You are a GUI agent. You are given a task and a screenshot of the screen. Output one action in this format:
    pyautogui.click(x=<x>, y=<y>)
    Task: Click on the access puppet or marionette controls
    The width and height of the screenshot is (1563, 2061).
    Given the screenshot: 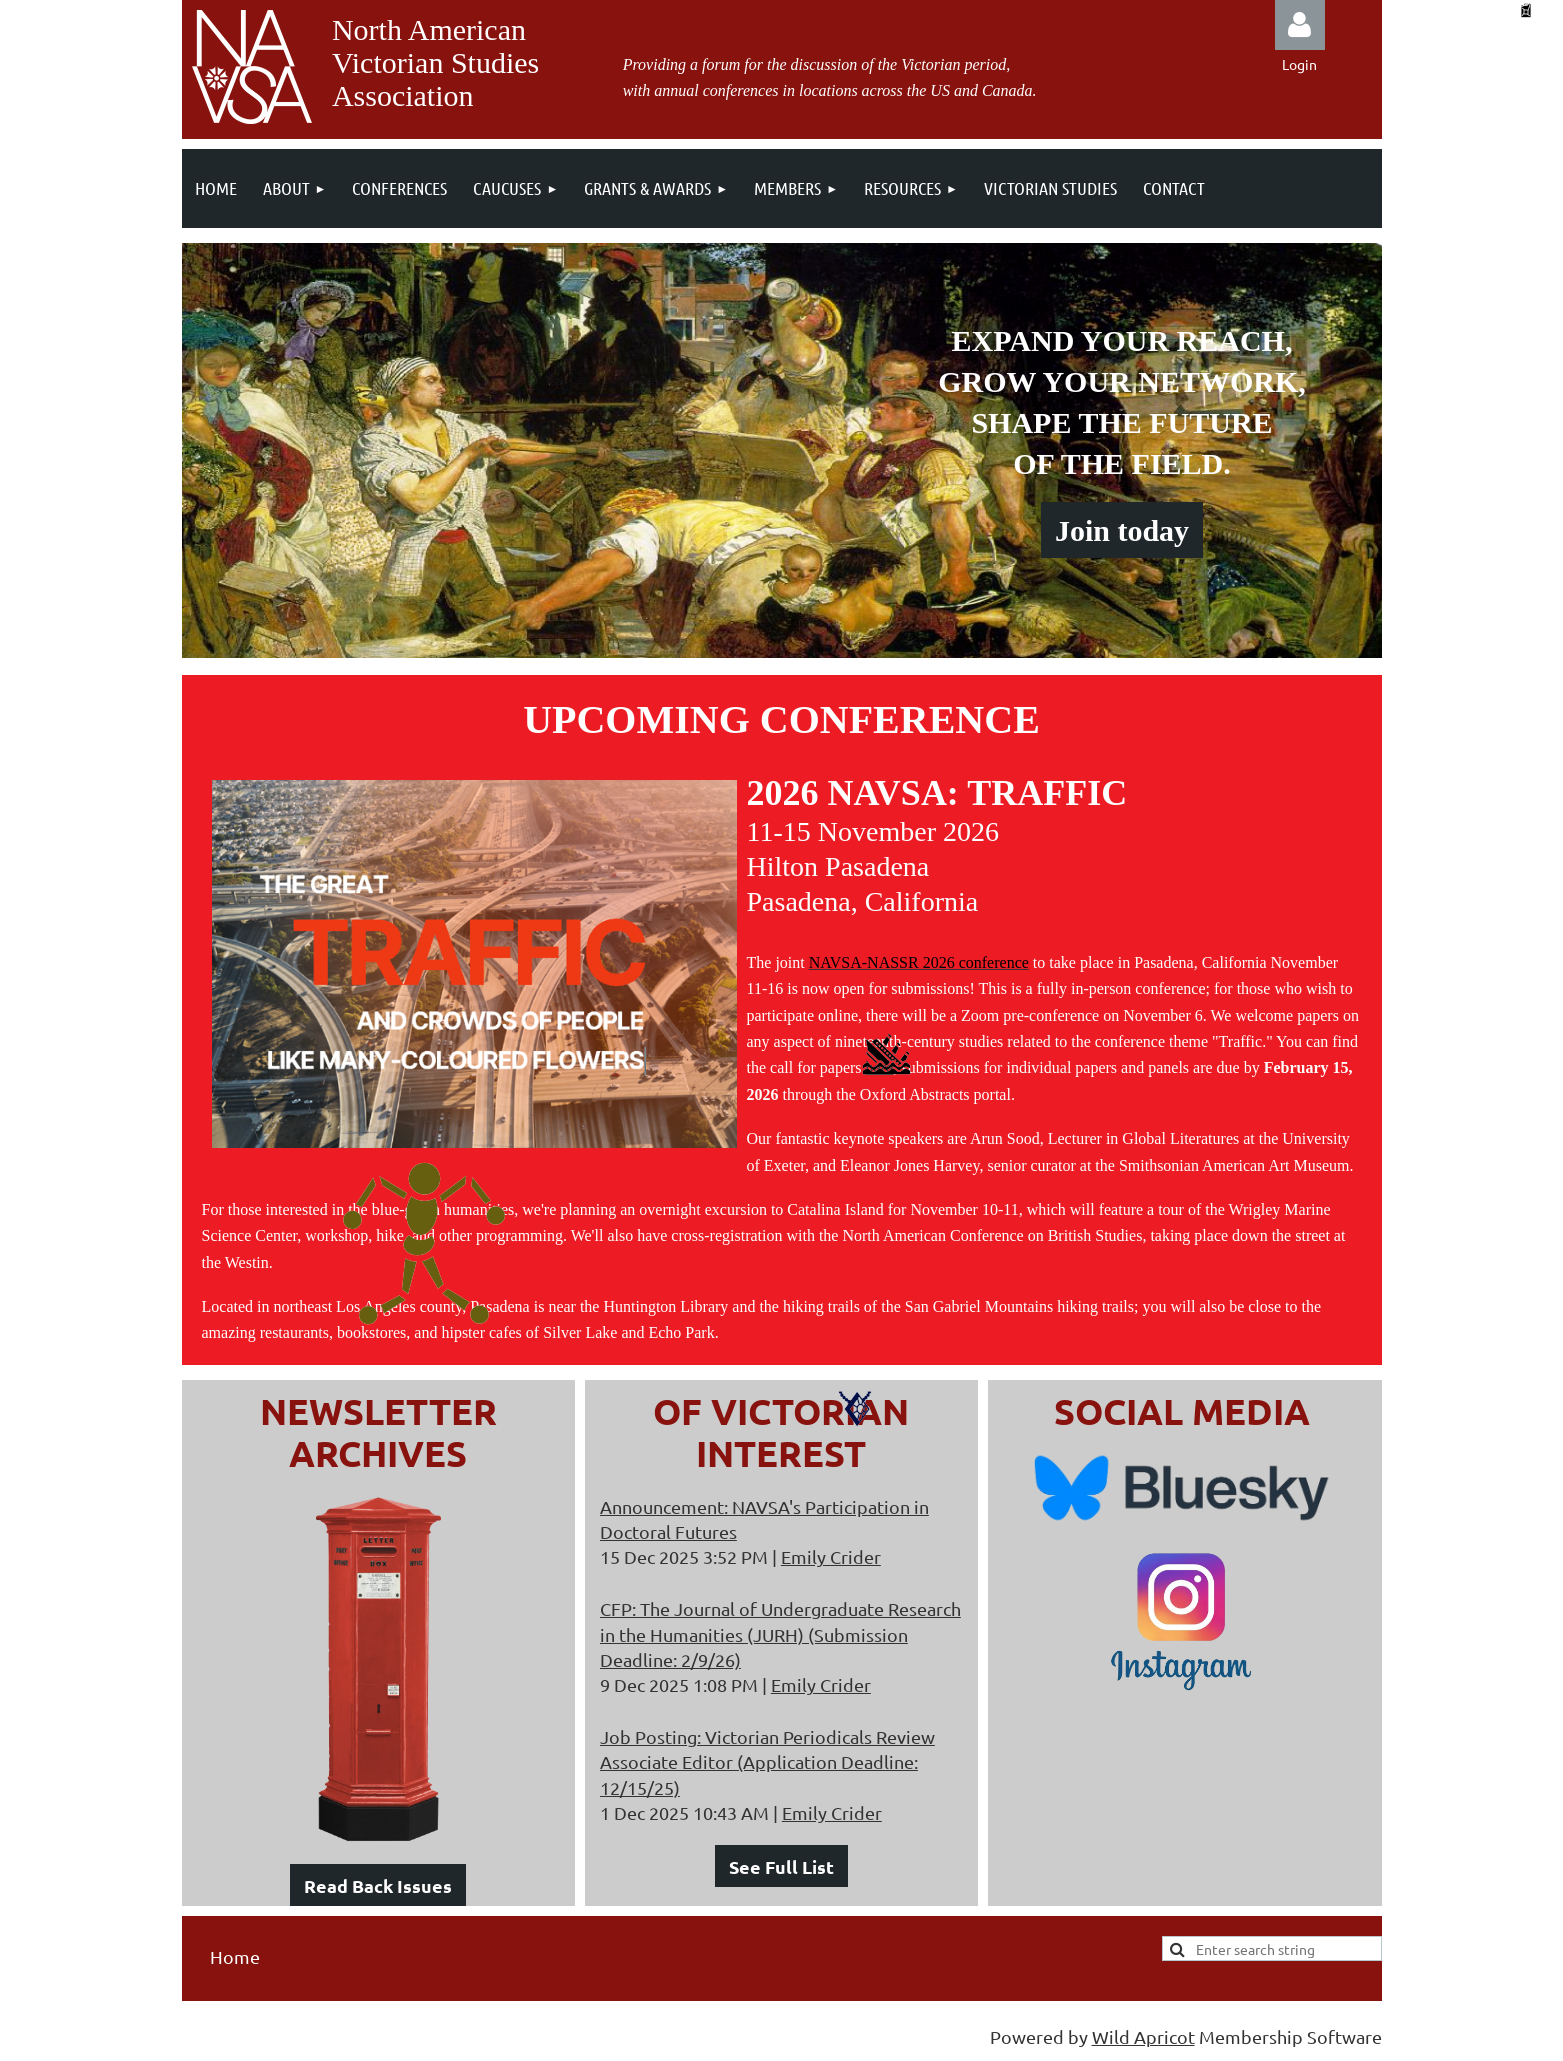 What is the action you would take?
    pyautogui.click(x=424, y=1244)
    